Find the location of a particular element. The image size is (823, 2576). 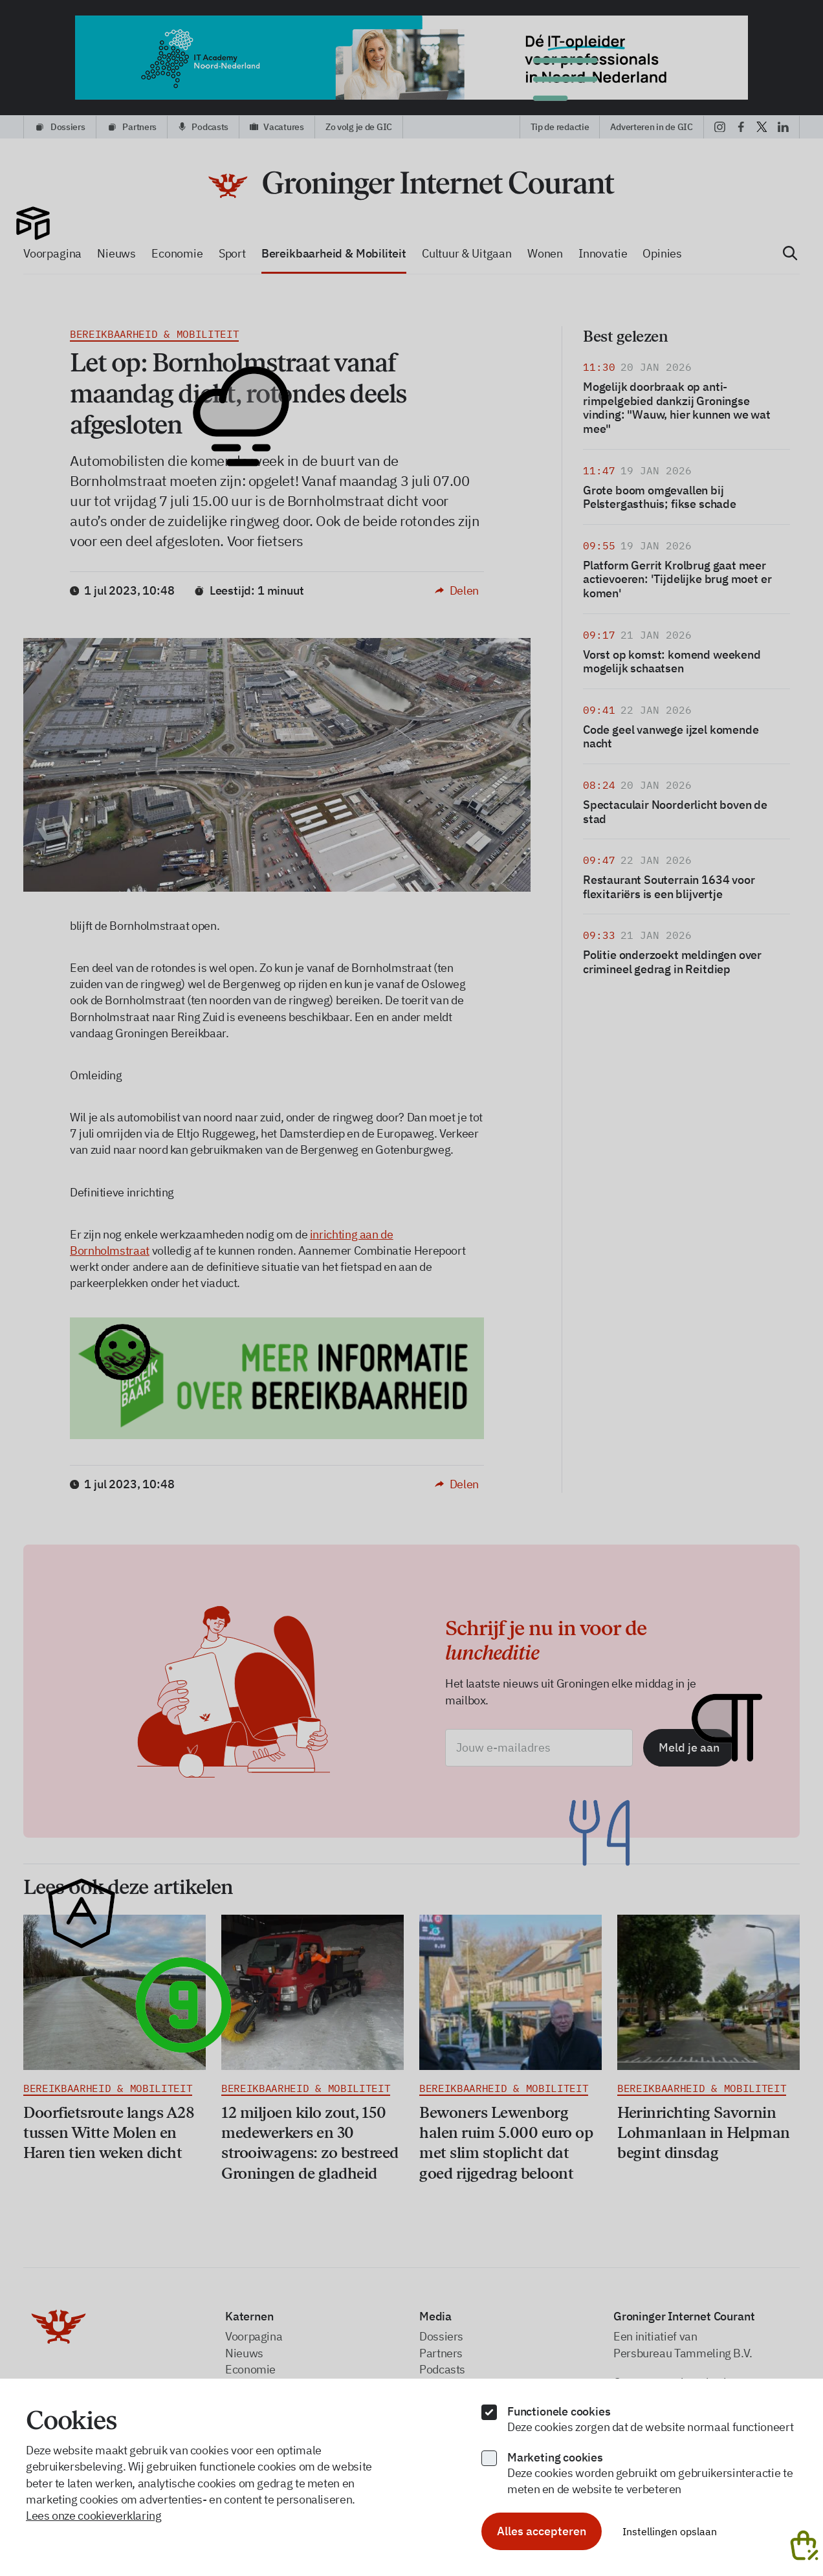

view discounted items in your shopping bag is located at coordinates (803, 2545).